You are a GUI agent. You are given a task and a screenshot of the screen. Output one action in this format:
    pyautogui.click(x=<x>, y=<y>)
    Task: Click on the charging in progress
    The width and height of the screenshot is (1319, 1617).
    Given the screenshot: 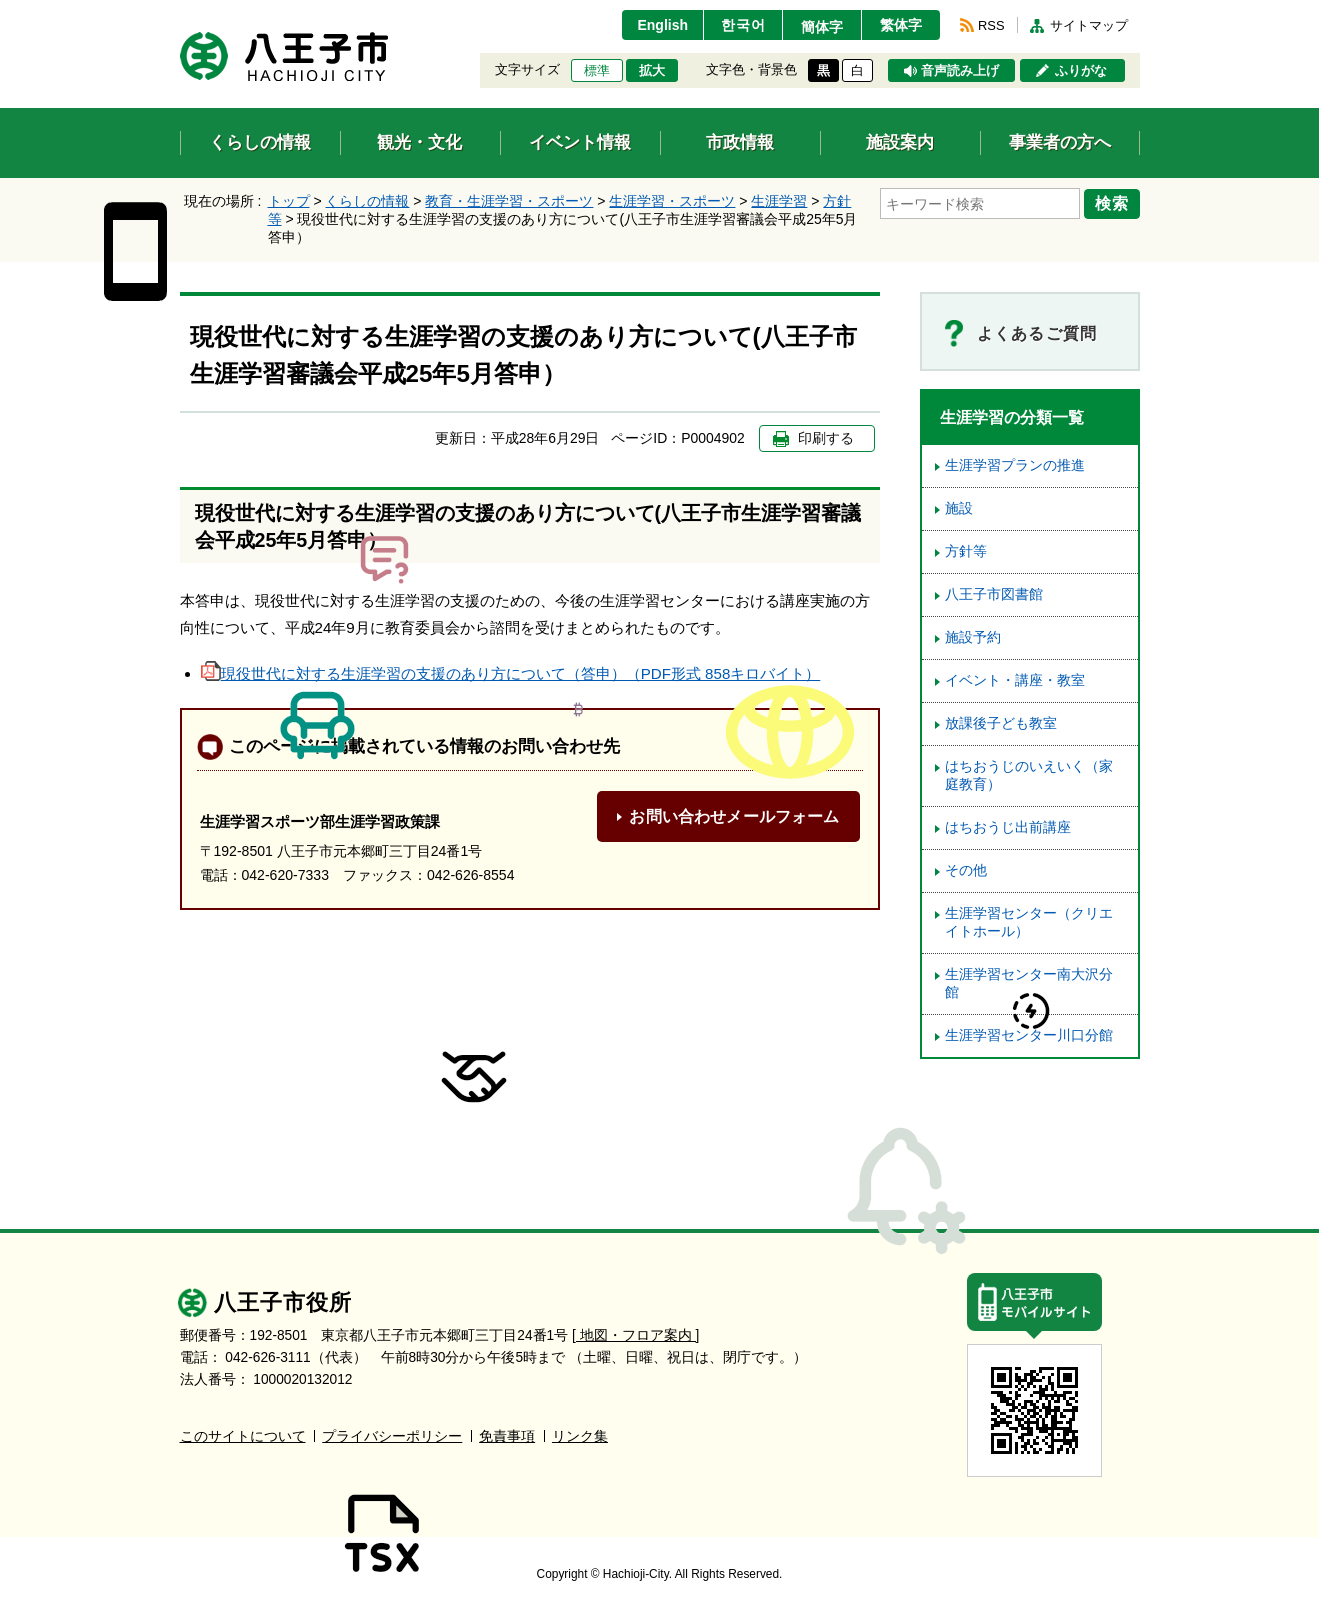 What is the action you would take?
    pyautogui.click(x=1031, y=1011)
    